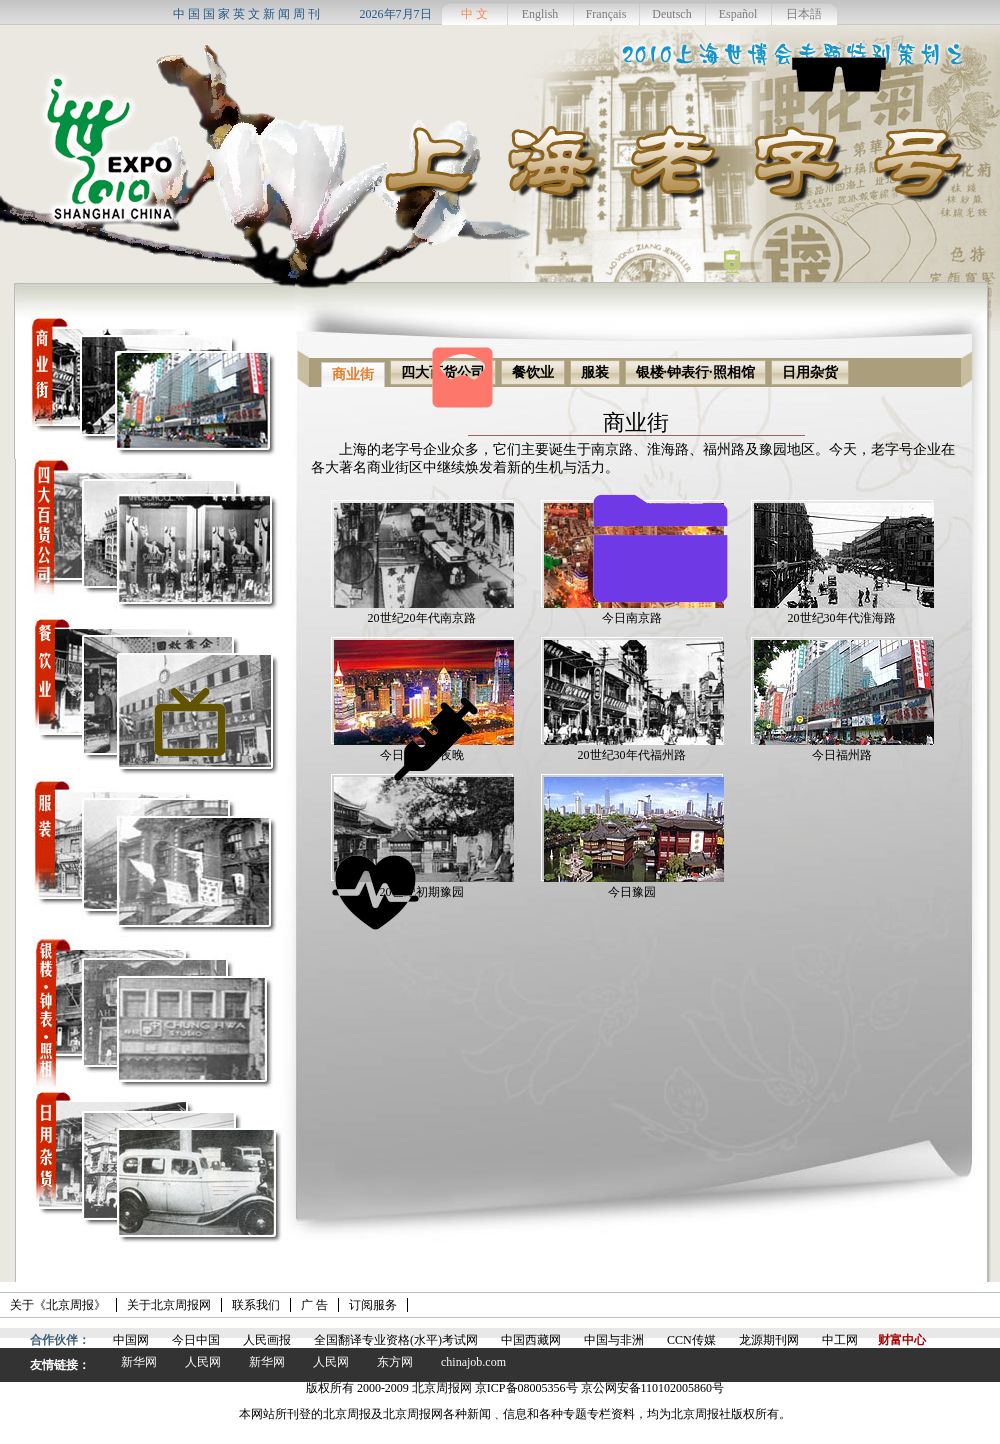  What do you see at coordinates (839, 73) in the screenshot?
I see `enable reading or accessibility mode` at bounding box center [839, 73].